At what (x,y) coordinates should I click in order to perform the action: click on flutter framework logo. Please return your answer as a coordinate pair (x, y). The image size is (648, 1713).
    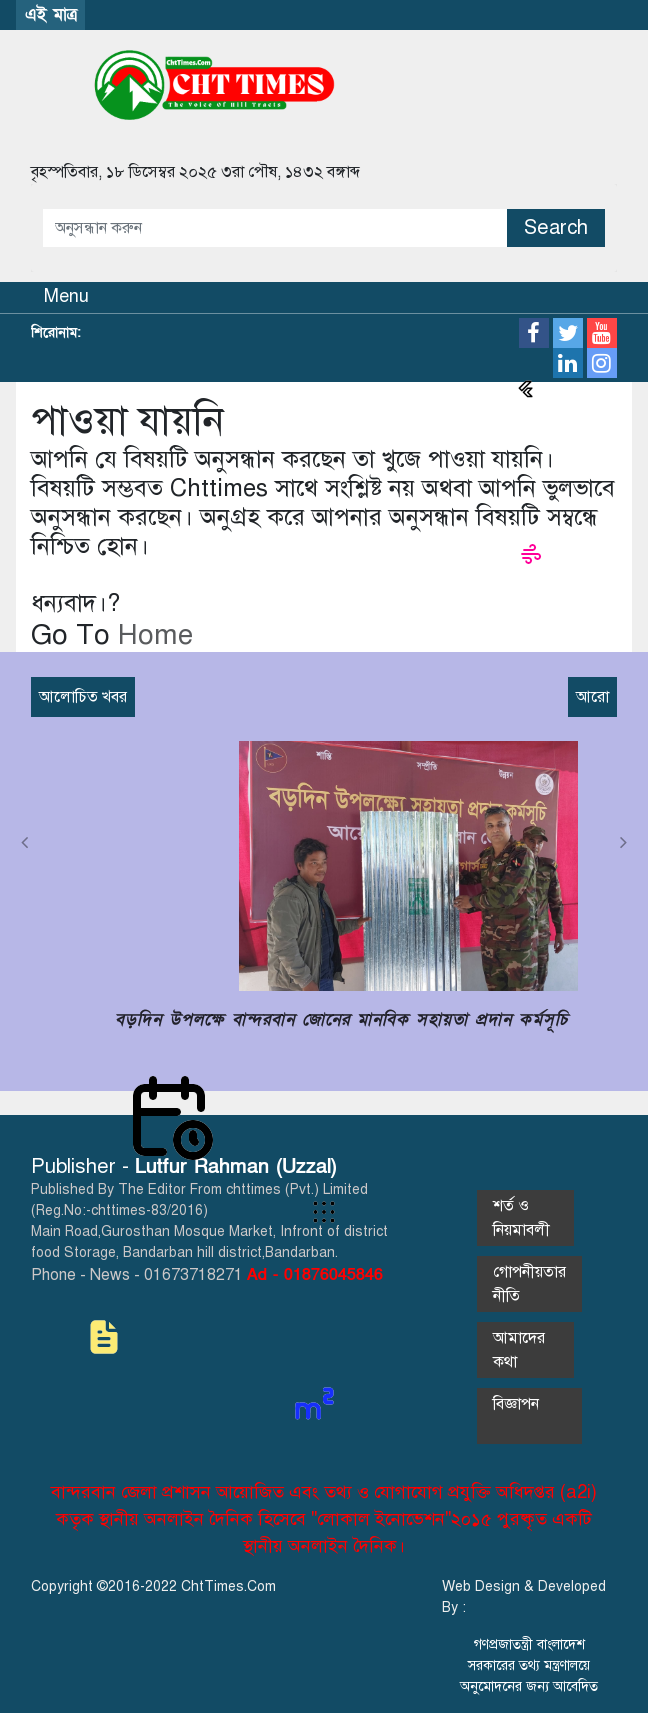
    Looking at the image, I should click on (526, 389).